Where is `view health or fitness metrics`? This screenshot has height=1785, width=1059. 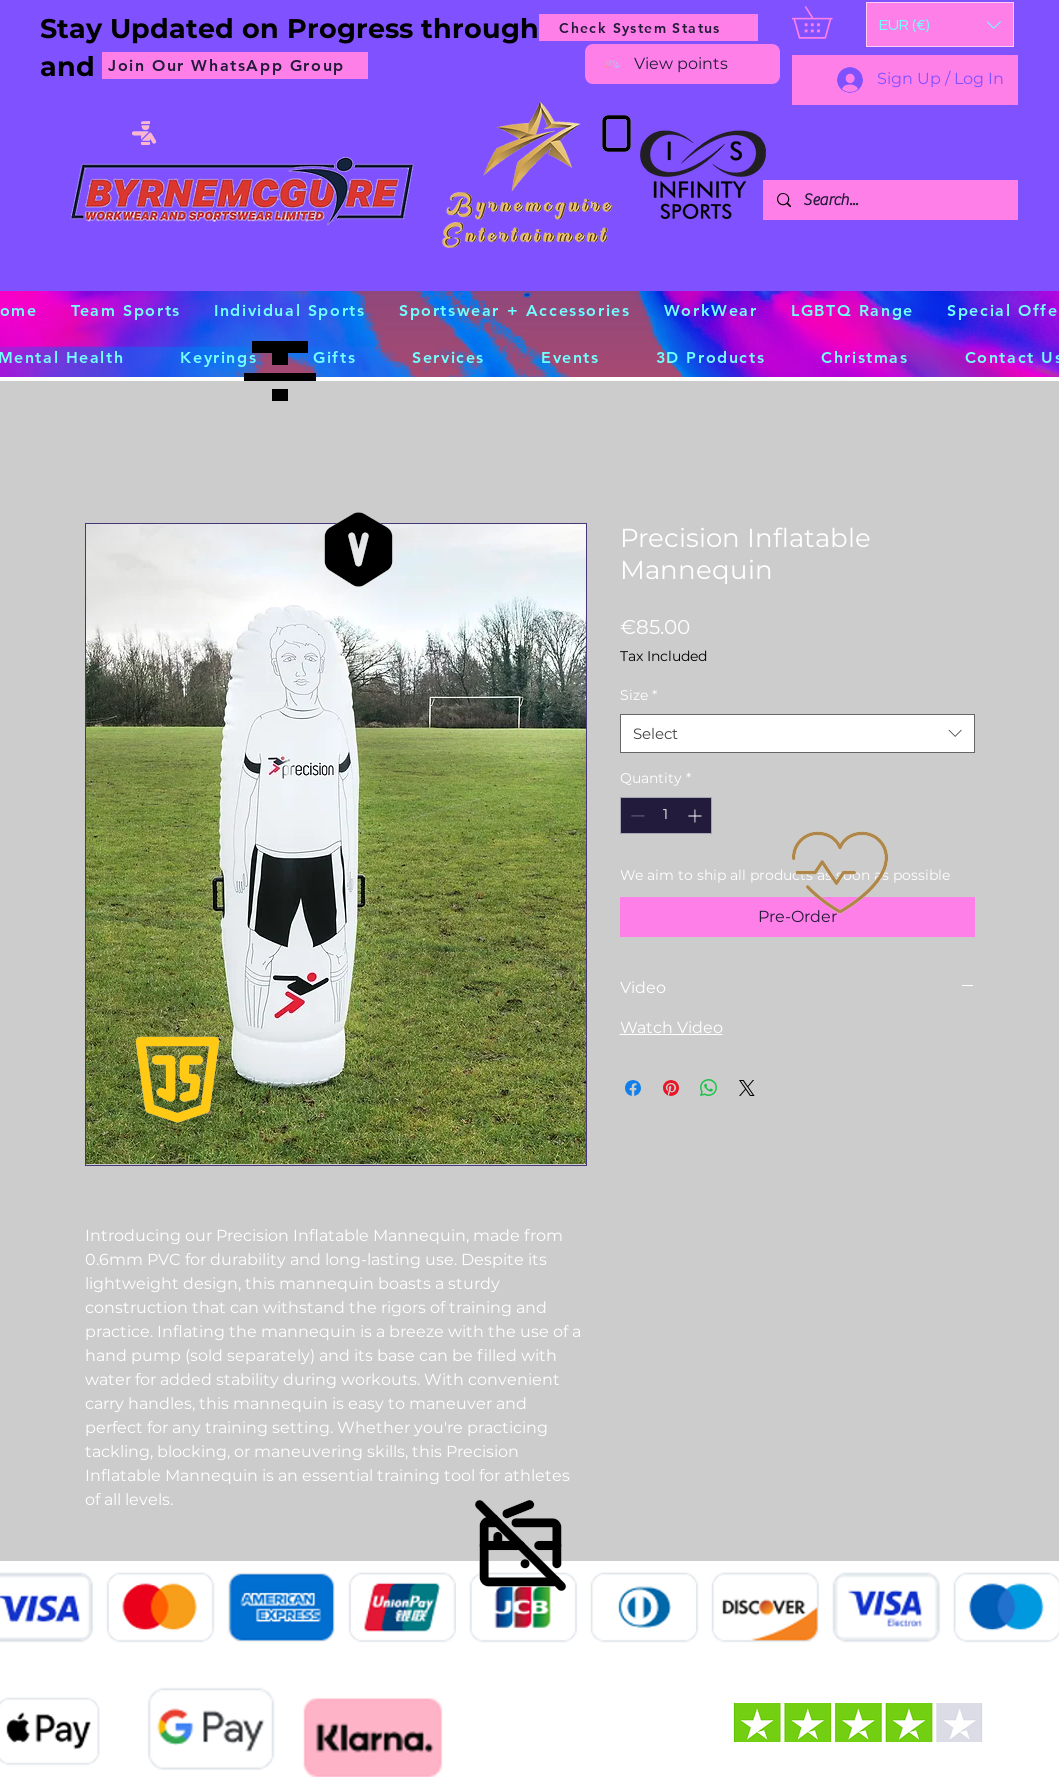 view health or fitness metrics is located at coordinates (840, 869).